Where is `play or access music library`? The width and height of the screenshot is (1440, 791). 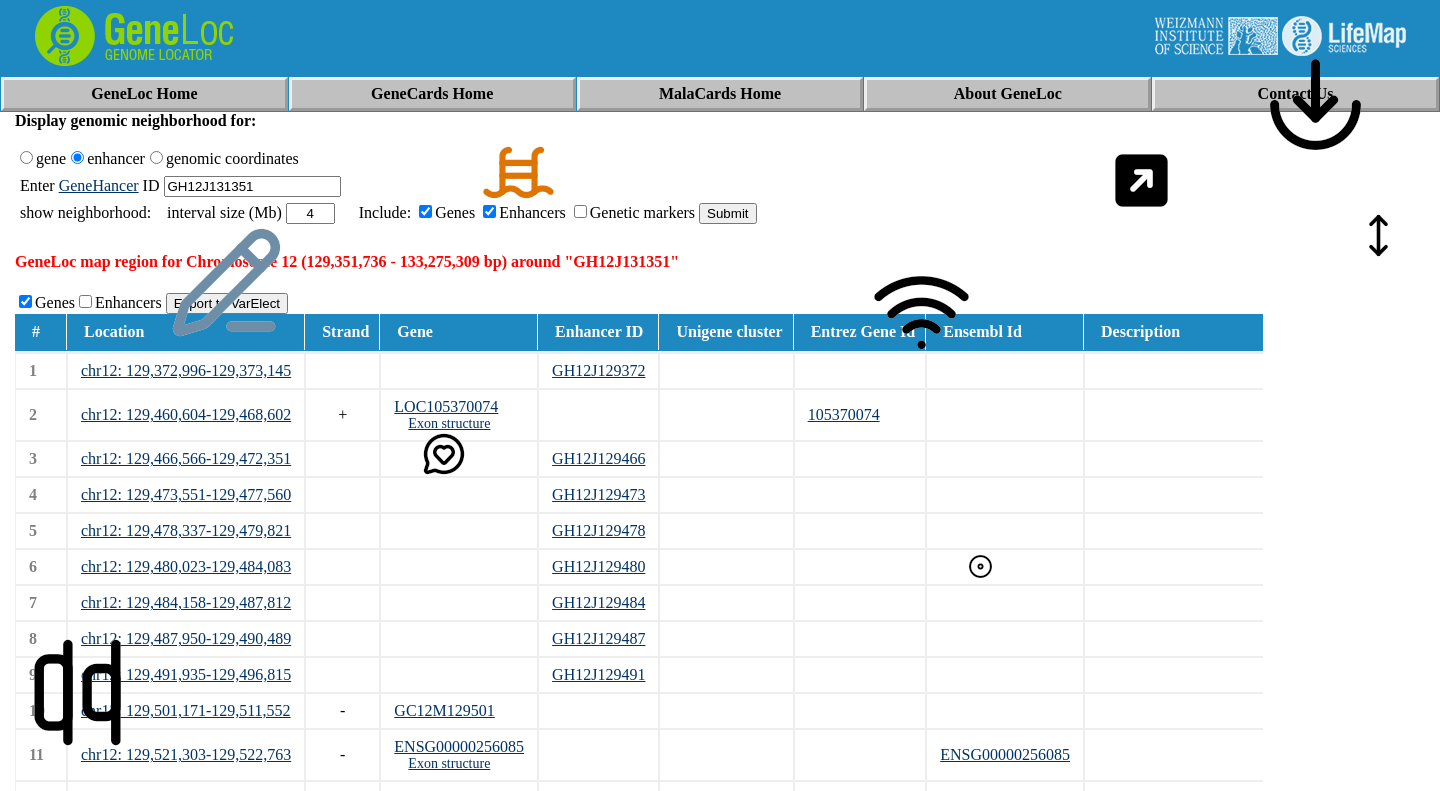
play or access music library is located at coordinates (980, 566).